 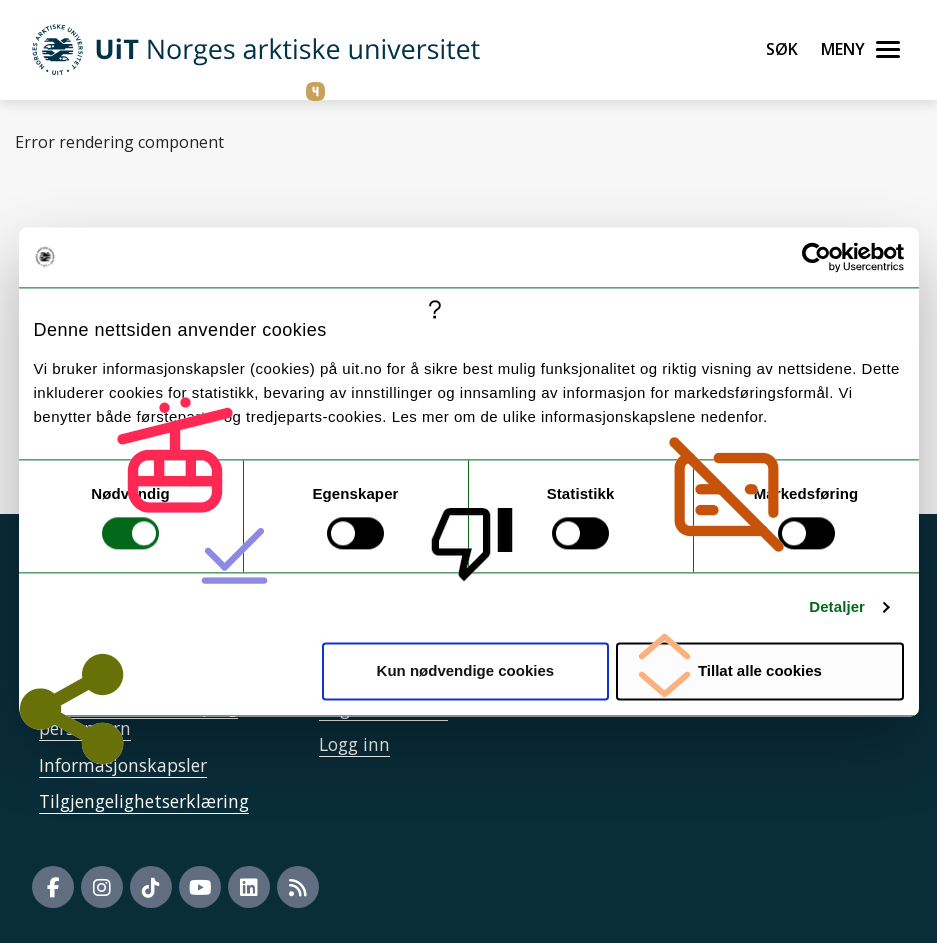 What do you see at coordinates (726, 494) in the screenshot?
I see `turn off closed captions` at bounding box center [726, 494].